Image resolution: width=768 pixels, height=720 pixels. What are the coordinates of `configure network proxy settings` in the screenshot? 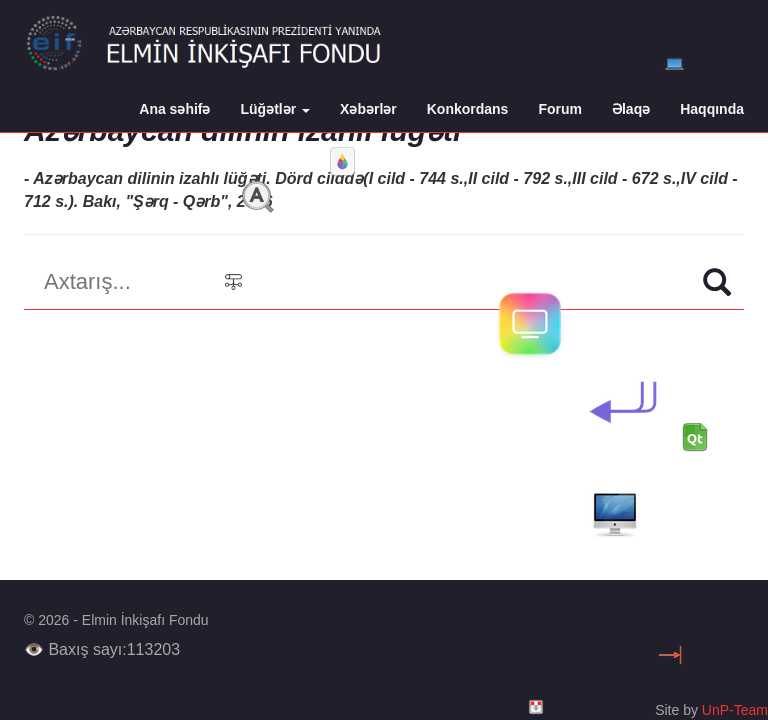 It's located at (233, 281).